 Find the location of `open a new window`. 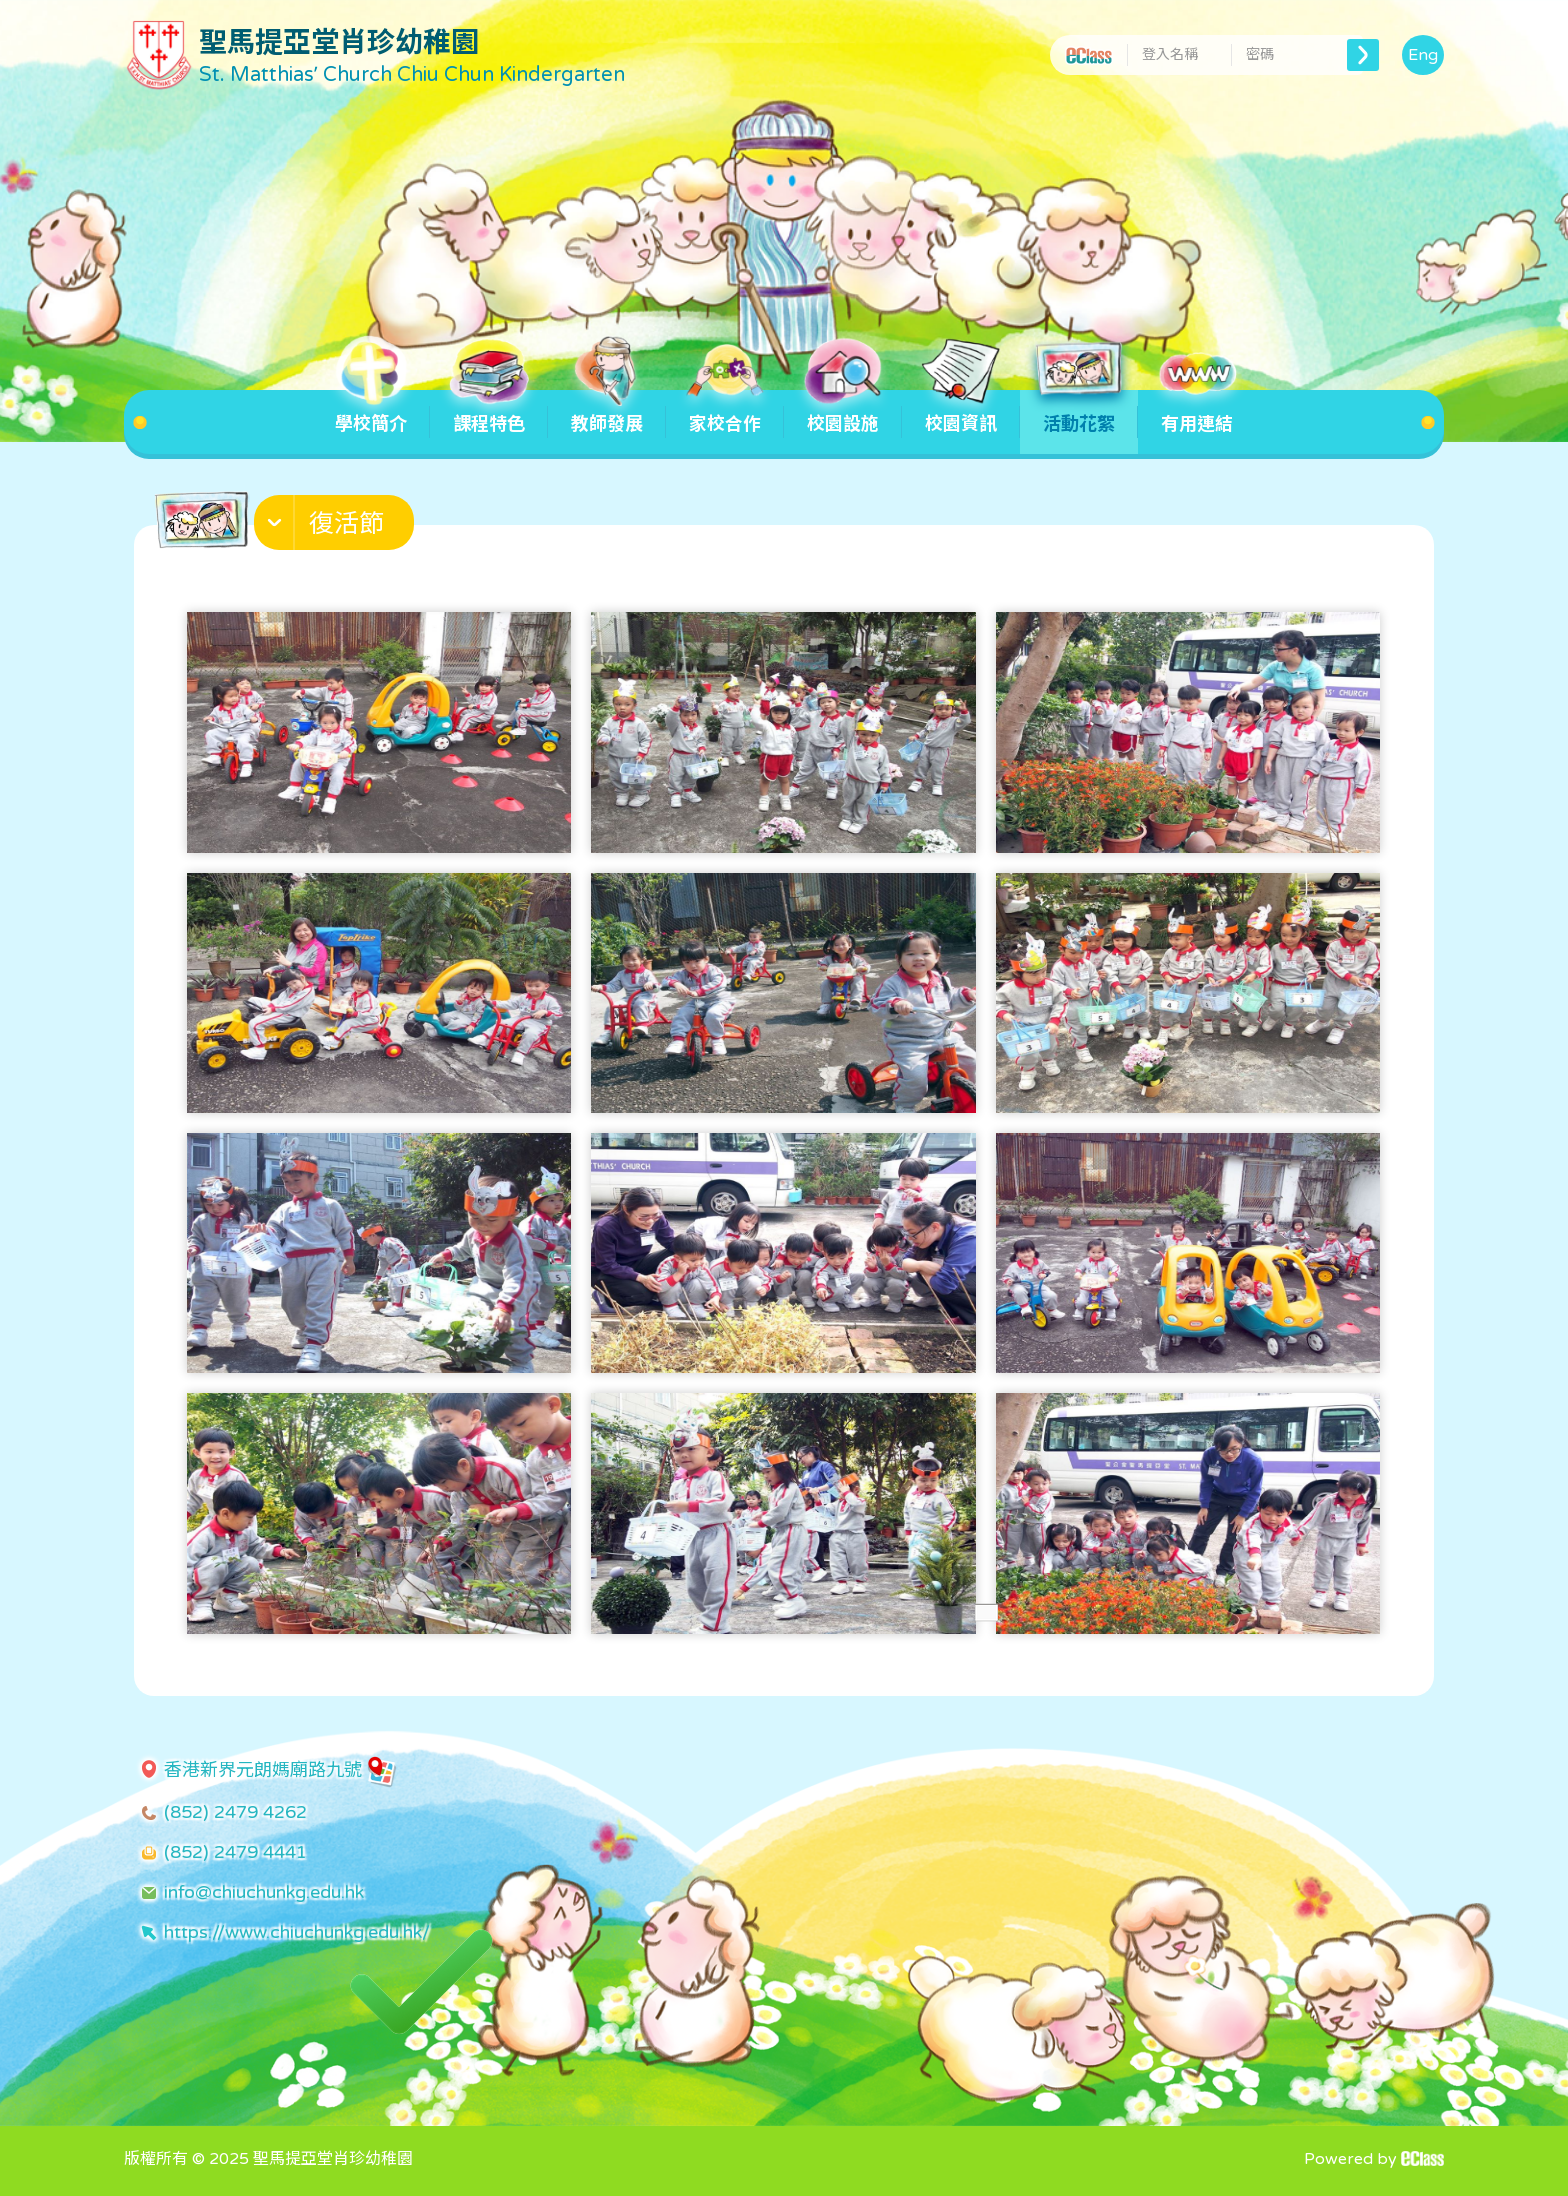

open a new window is located at coordinates (986, 1612).